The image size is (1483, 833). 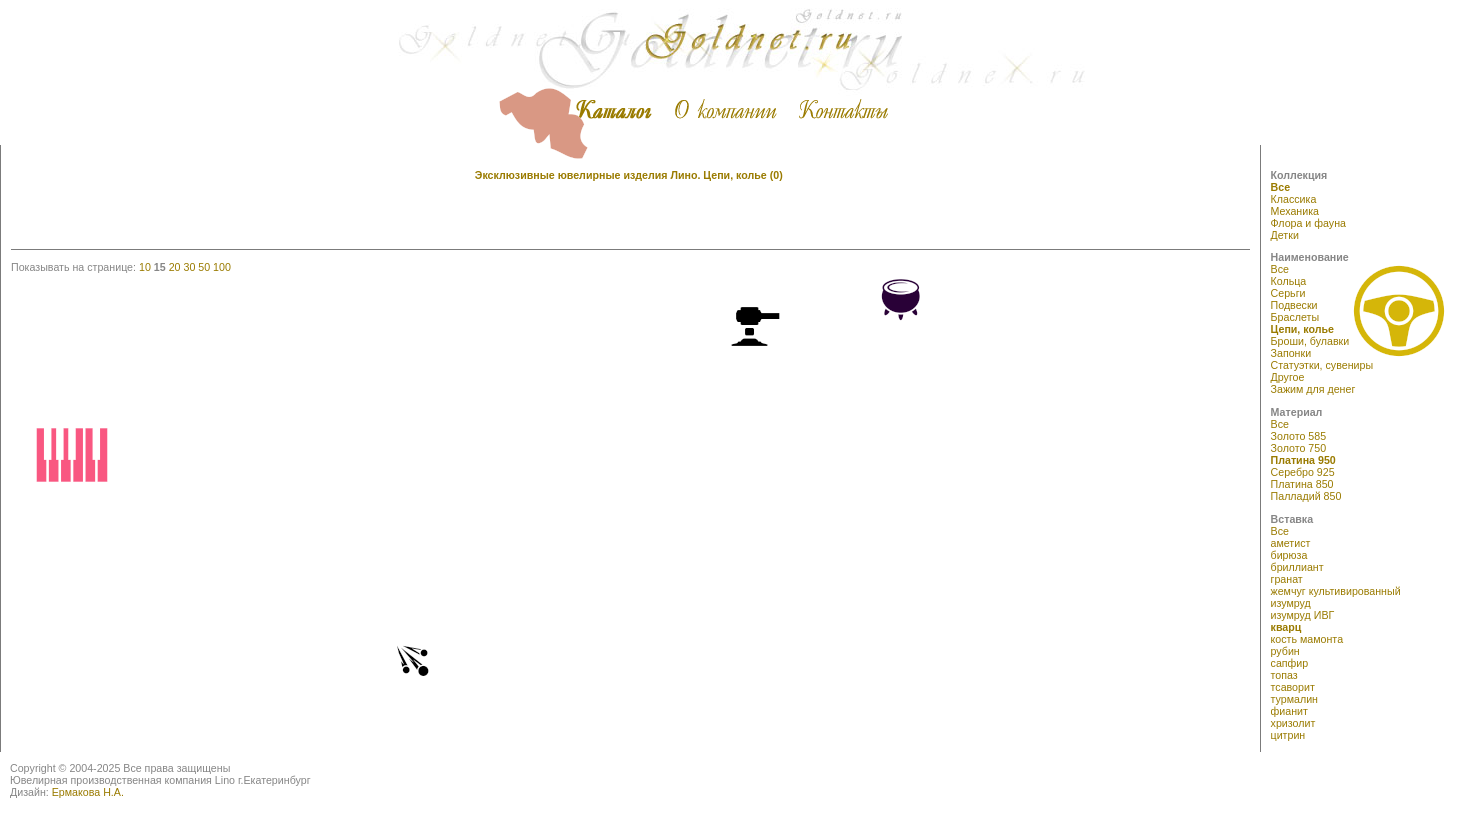 I want to click on open piano or keyboard instrument, so click(x=72, y=455).